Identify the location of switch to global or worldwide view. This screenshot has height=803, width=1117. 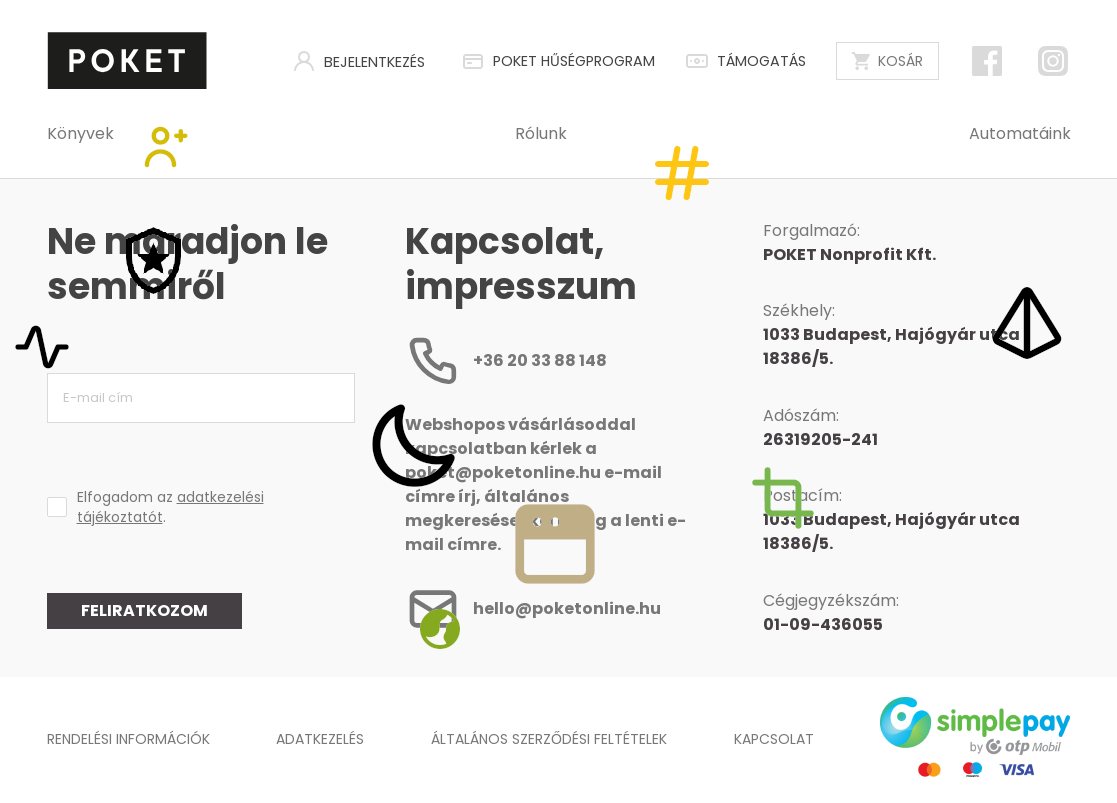
(440, 629).